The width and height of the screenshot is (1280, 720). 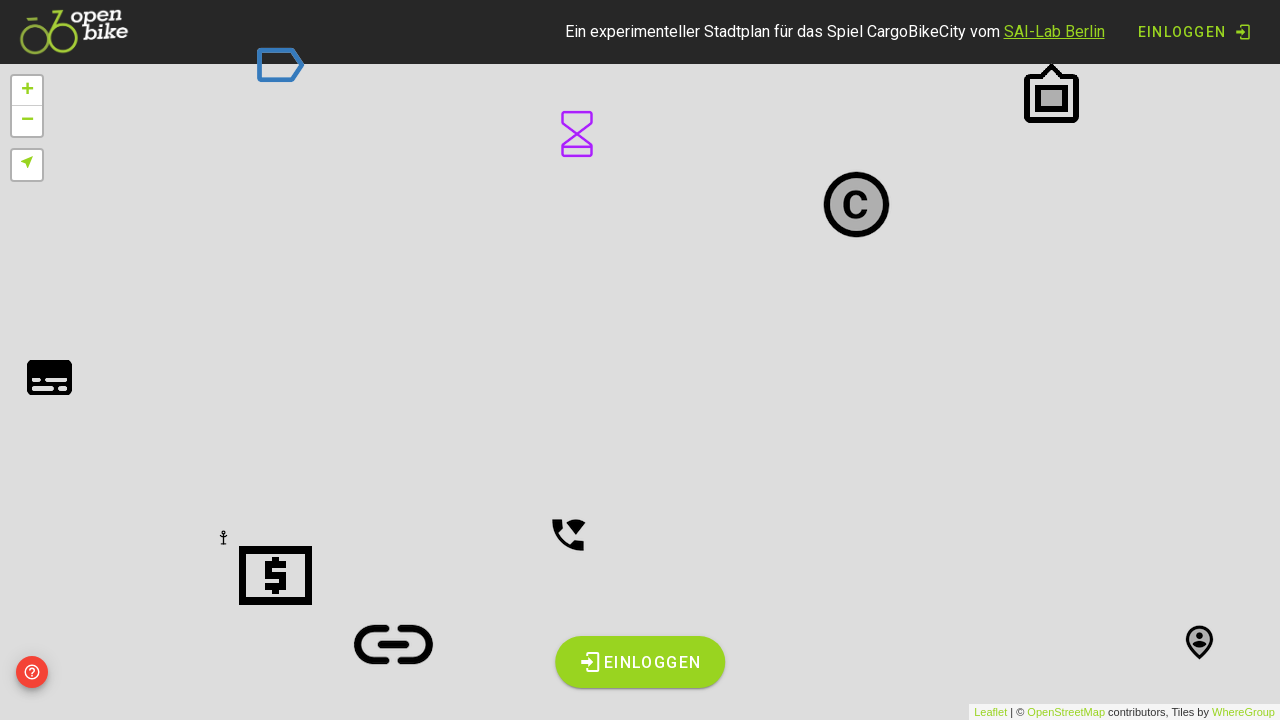 What do you see at coordinates (856, 204) in the screenshot?
I see `indicates copyrighted content` at bounding box center [856, 204].